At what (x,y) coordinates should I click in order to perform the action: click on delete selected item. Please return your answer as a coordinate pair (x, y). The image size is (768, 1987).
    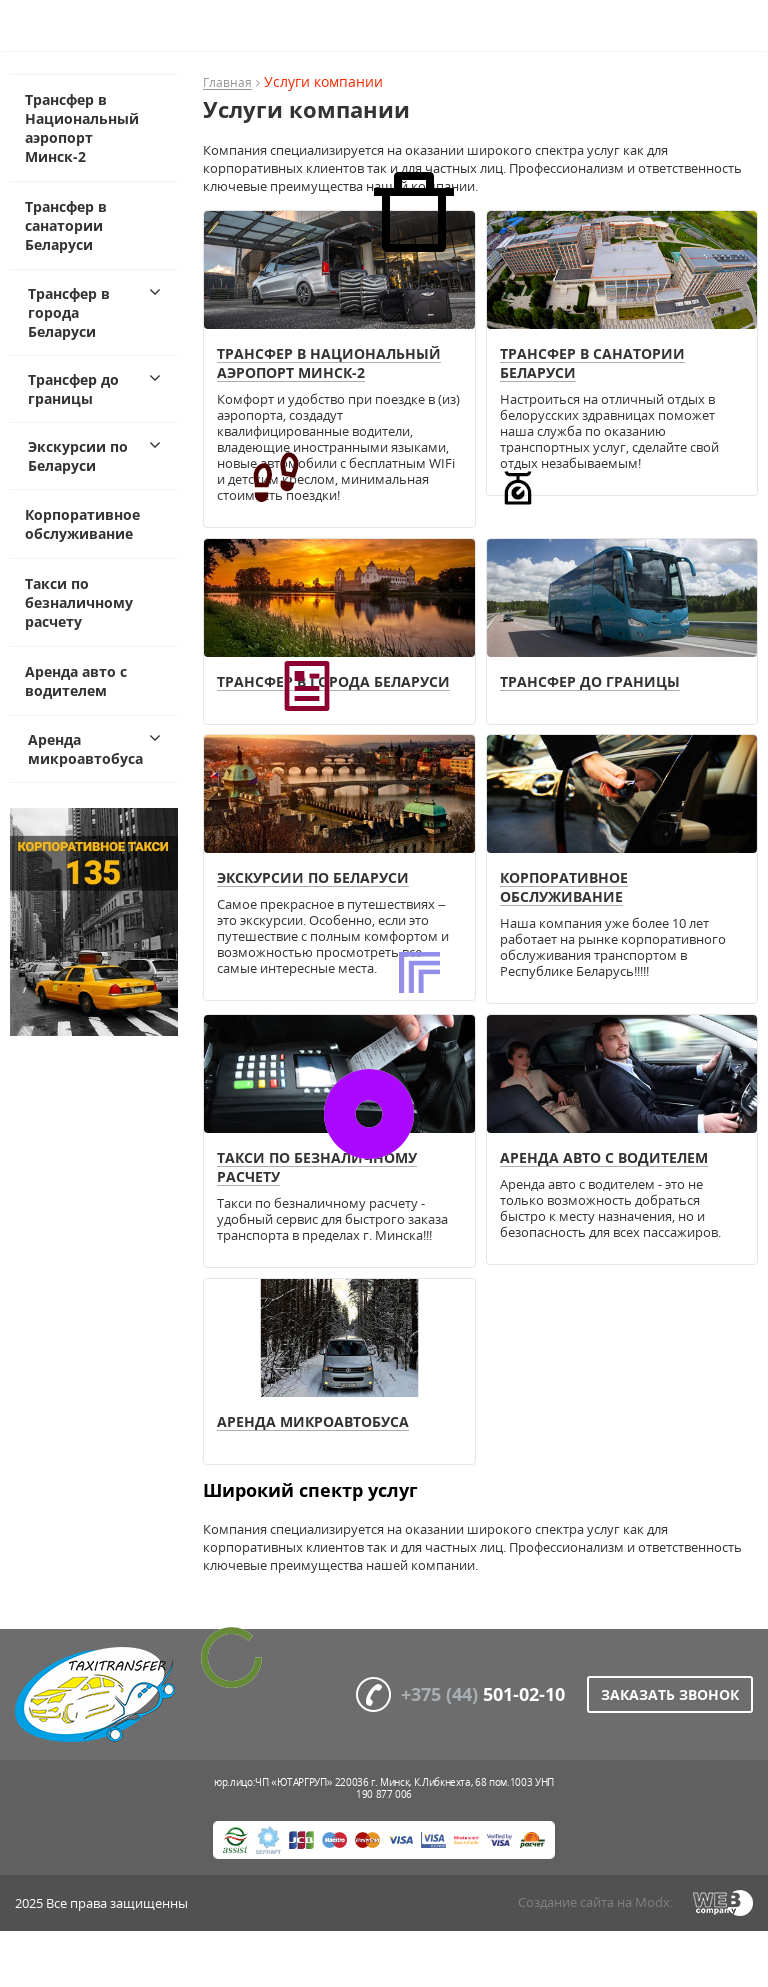
    Looking at the image, I should click on (414, 212).